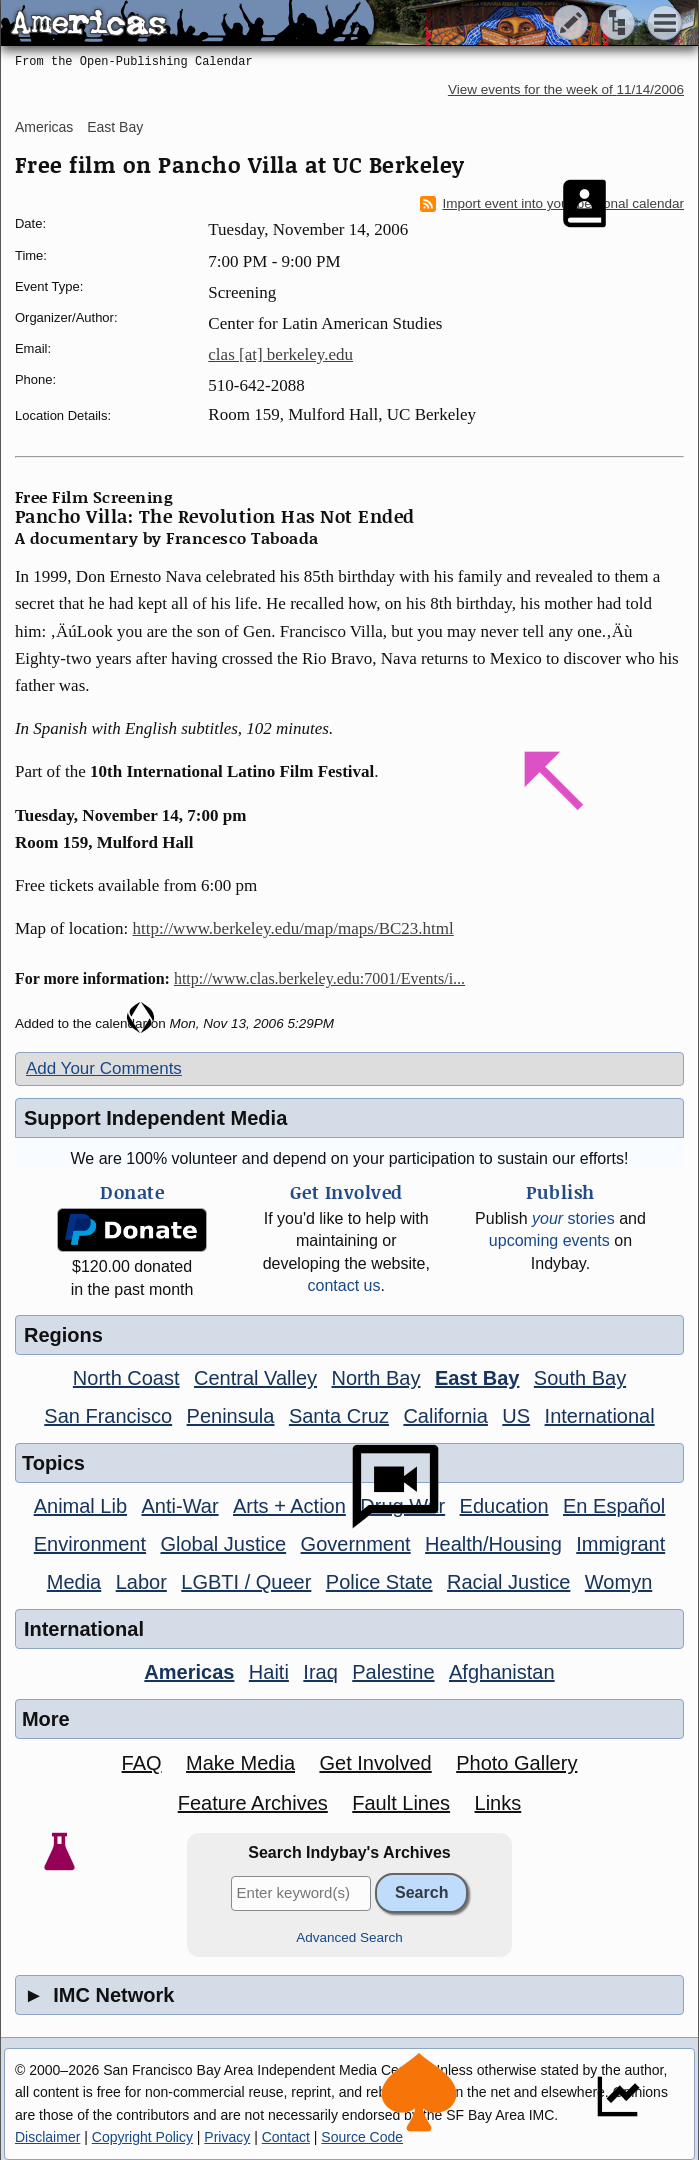 The height and width of the screenshot is (2160, 699). Describe the element at coordinates (552, 779) in the screenshot. I see `navigate back and up in hierarchy` at that location.